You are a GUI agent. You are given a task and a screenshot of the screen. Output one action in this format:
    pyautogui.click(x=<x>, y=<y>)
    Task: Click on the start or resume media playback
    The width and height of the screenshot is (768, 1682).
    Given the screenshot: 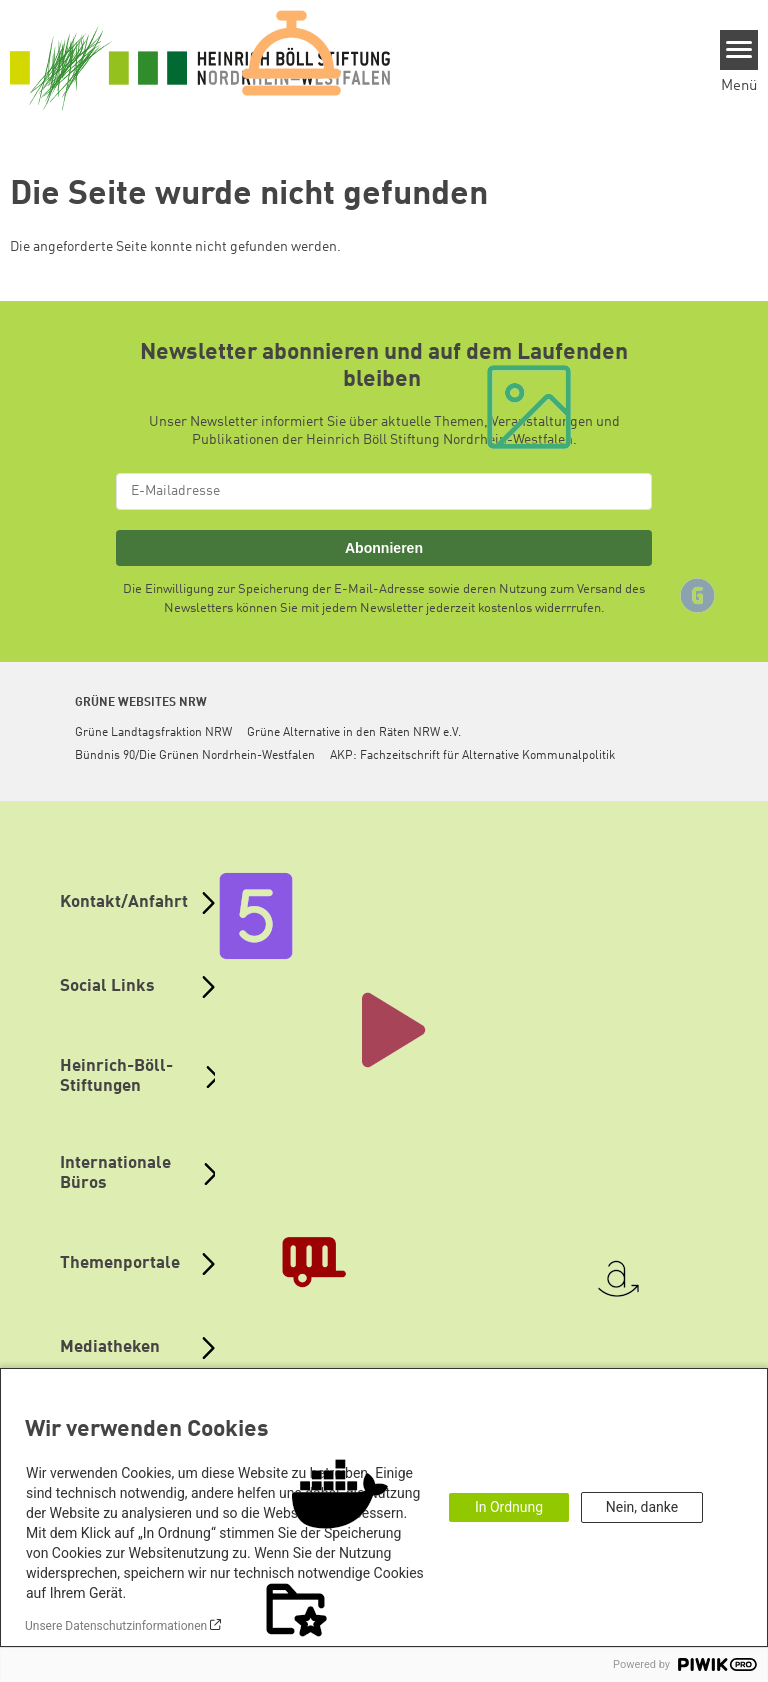 What is the action you would take?
    pyautogui.click(x=385, y=1030)
    